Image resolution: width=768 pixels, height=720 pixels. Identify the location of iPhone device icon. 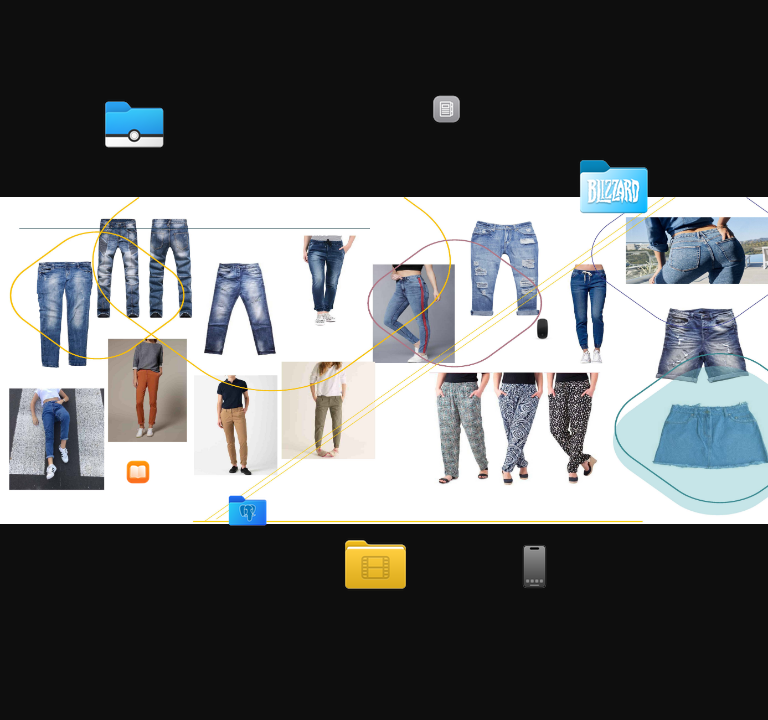
(534, 566).